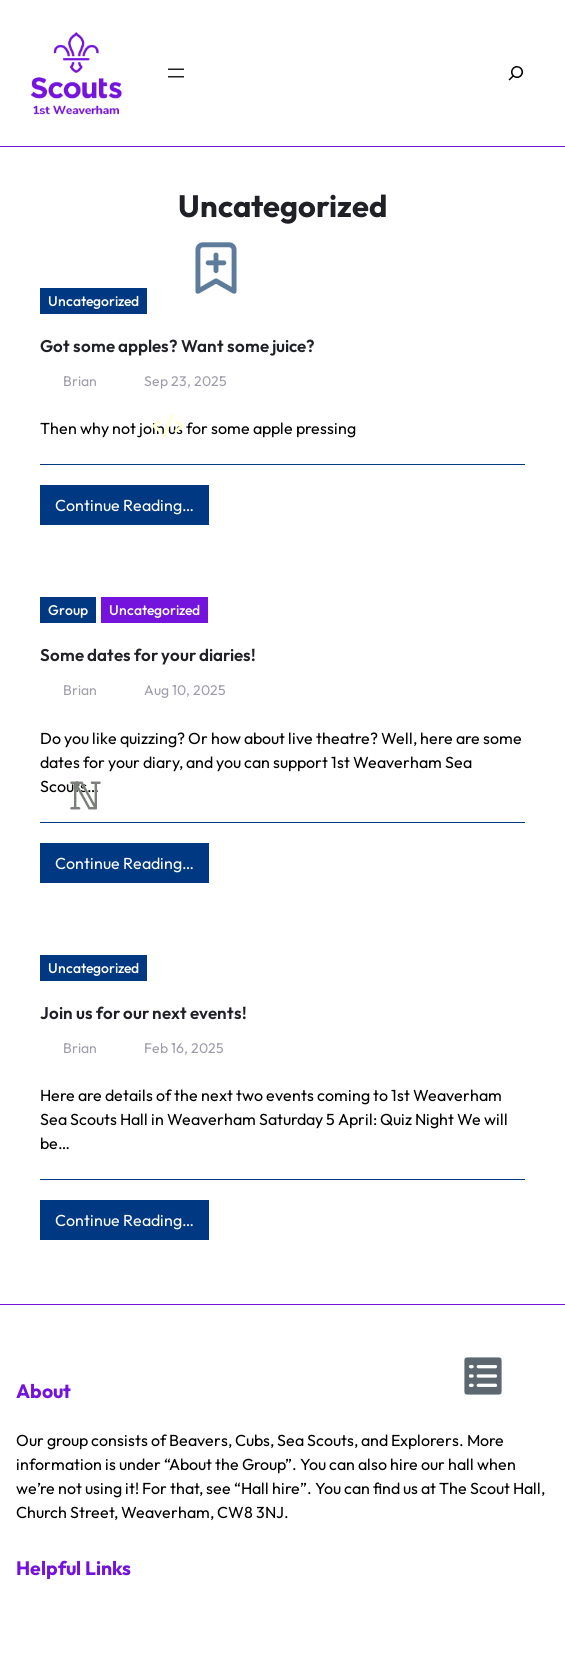  I want to click on add a new bookmark, so click(216, 268).